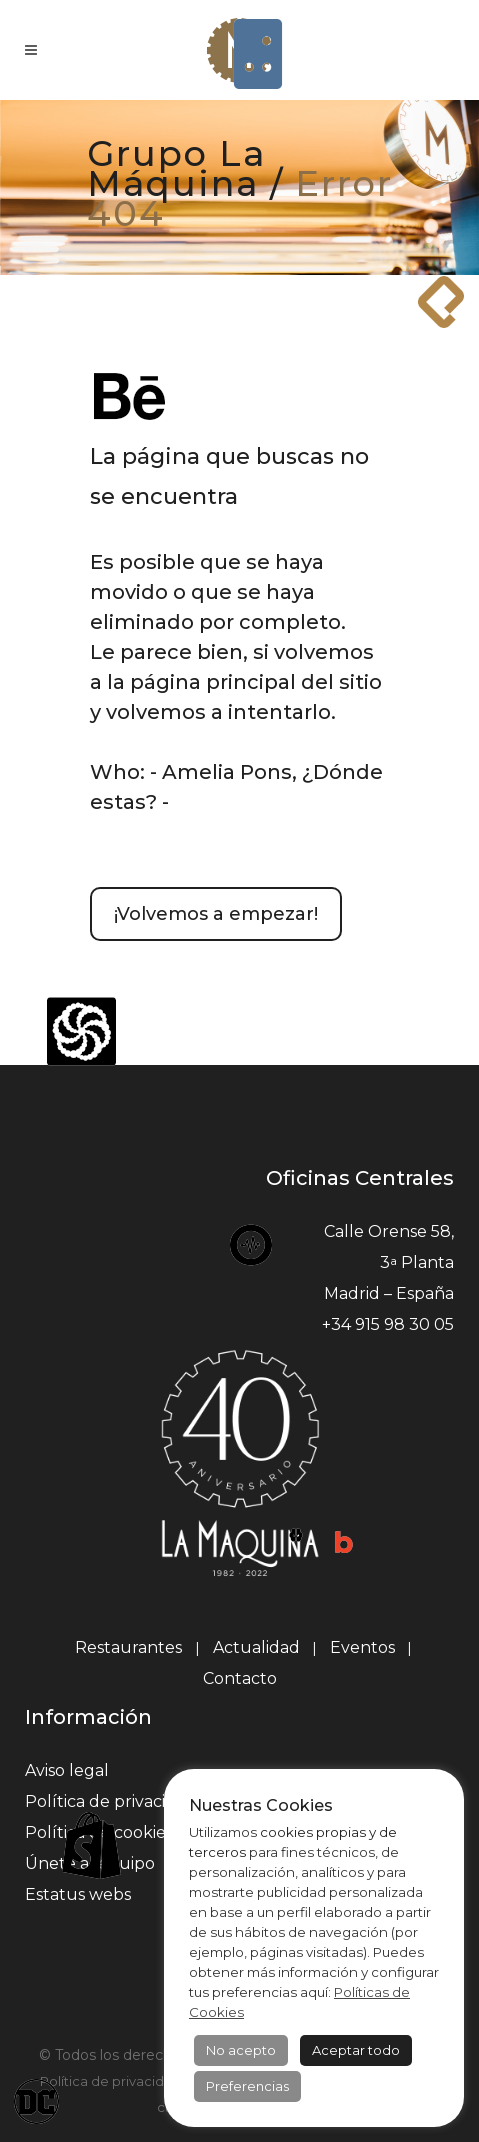  I want to click on open shopify store dashboard, so click(91, 1845).